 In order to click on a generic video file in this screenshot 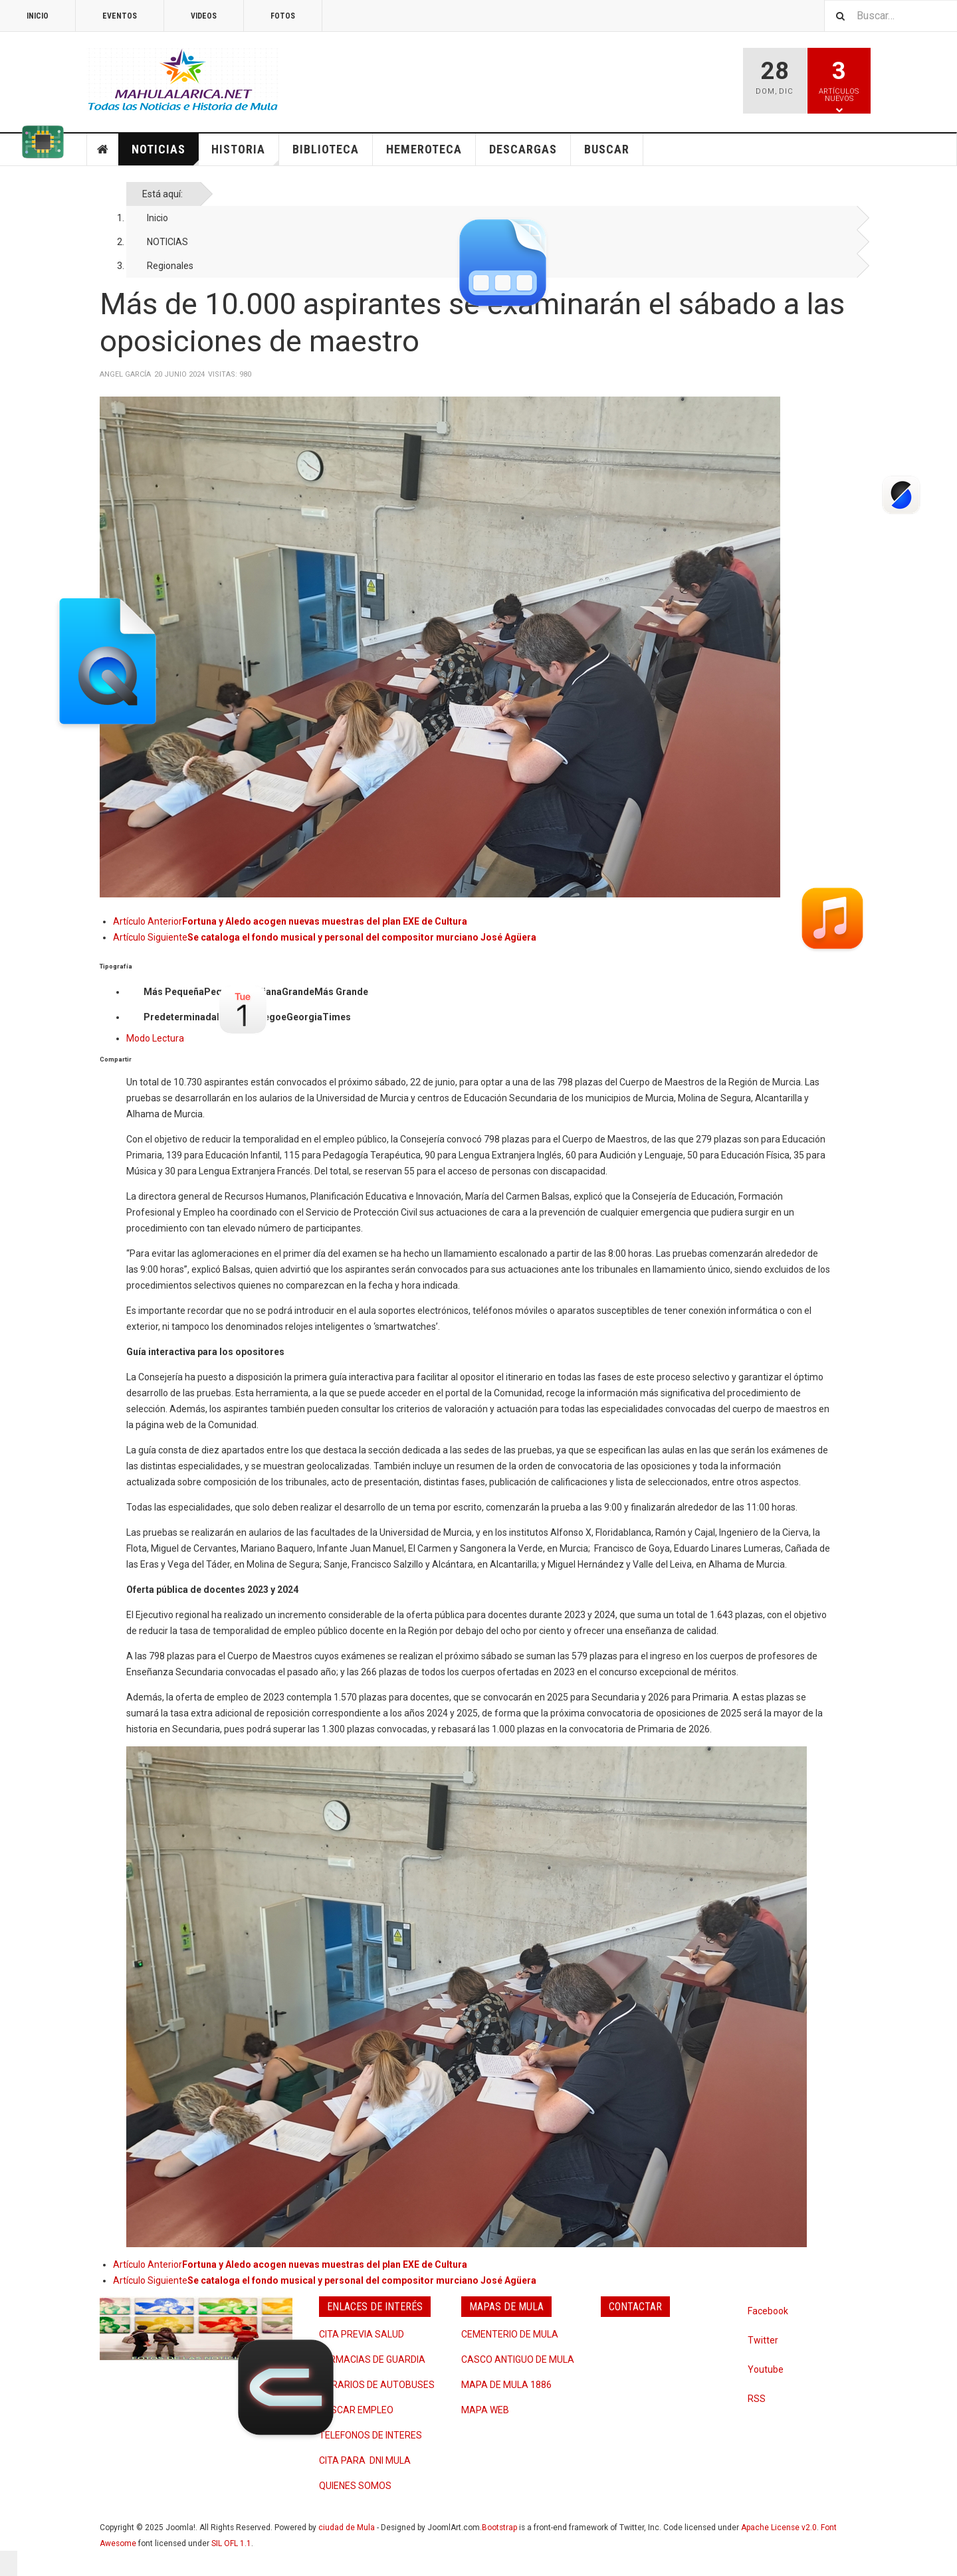, I will do `click(108, 664)`.